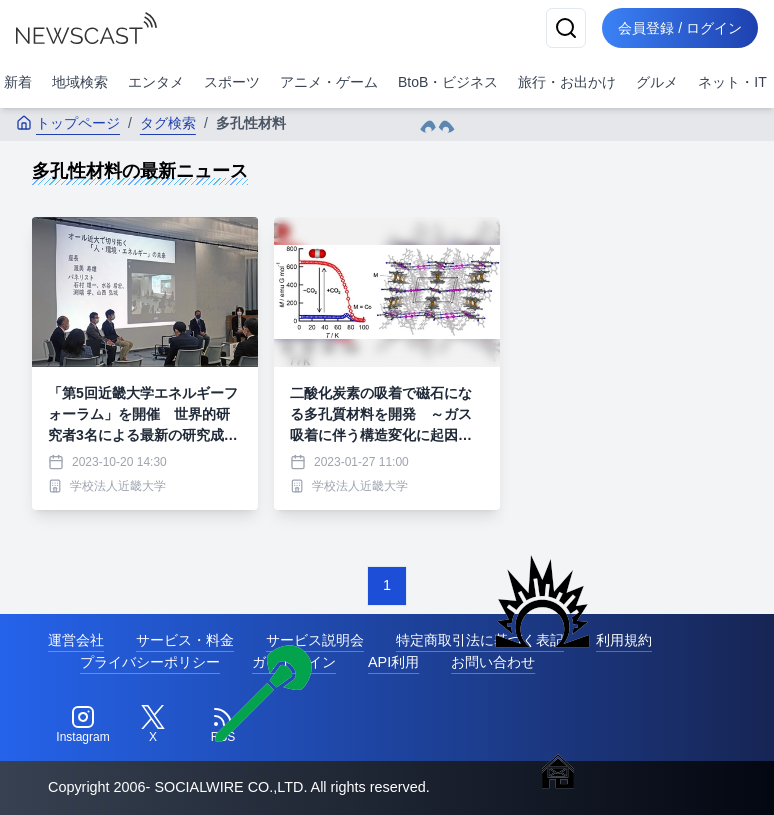 The image size is (774, 815). What do you see at coordinates (543, 601) in the screenshot?
I see `indicates final form or ultimate upgrade in a game` at bounding box center [543, 601].